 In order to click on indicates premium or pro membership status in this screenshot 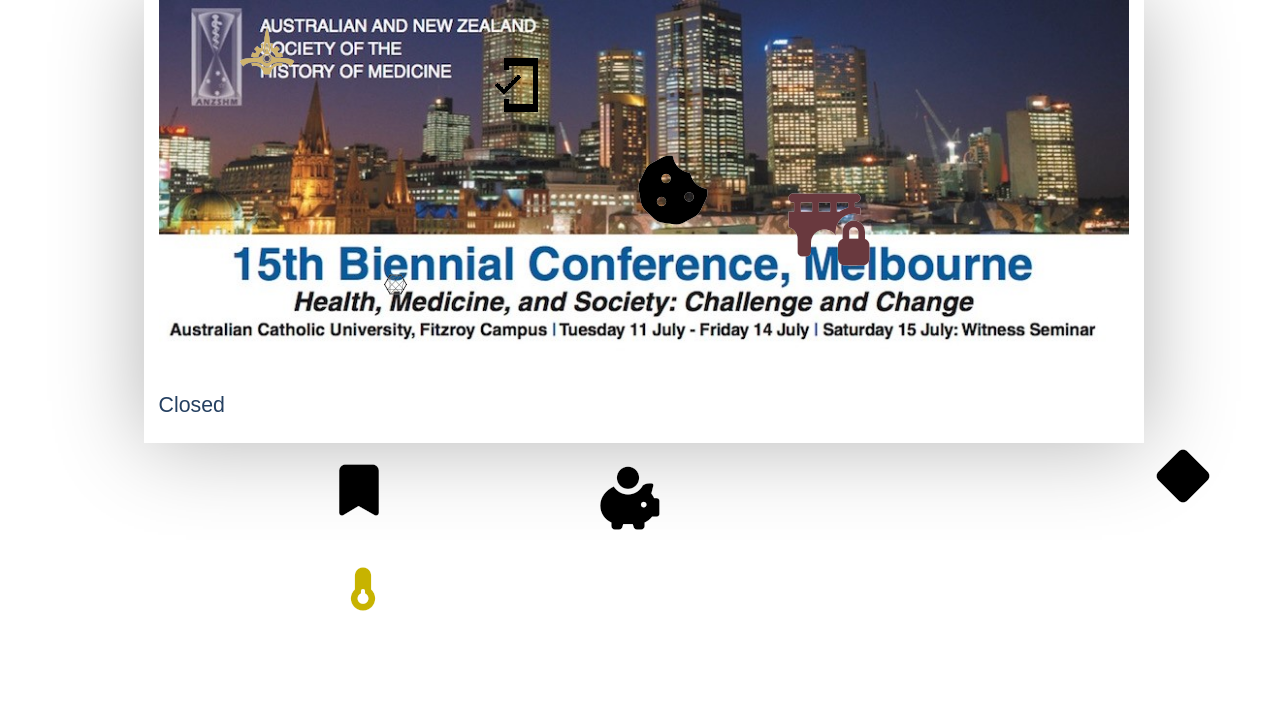, I will do `click(1183, 476)`.